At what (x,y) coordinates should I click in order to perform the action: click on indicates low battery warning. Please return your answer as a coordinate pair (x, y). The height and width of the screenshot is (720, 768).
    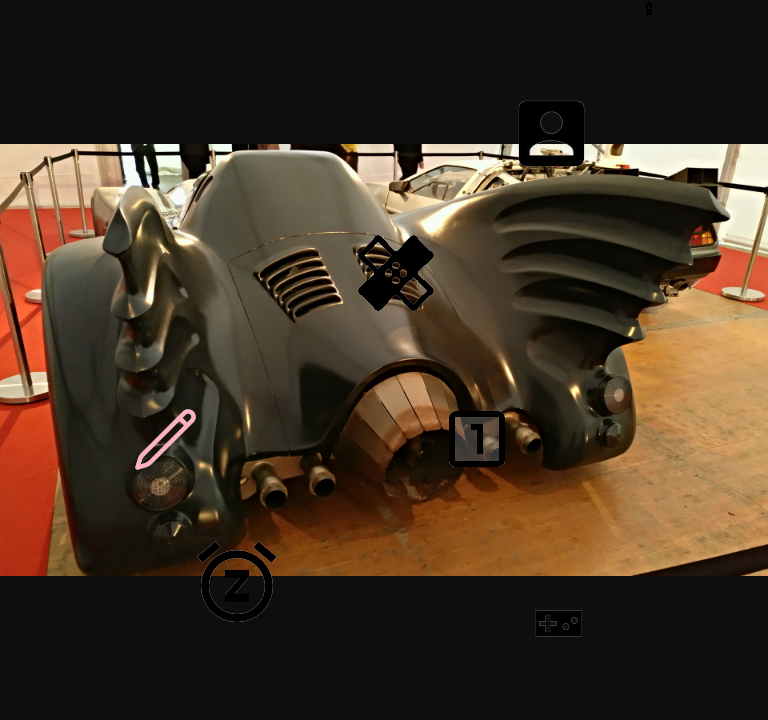
    Looking at the image, I should click on (649, 8).